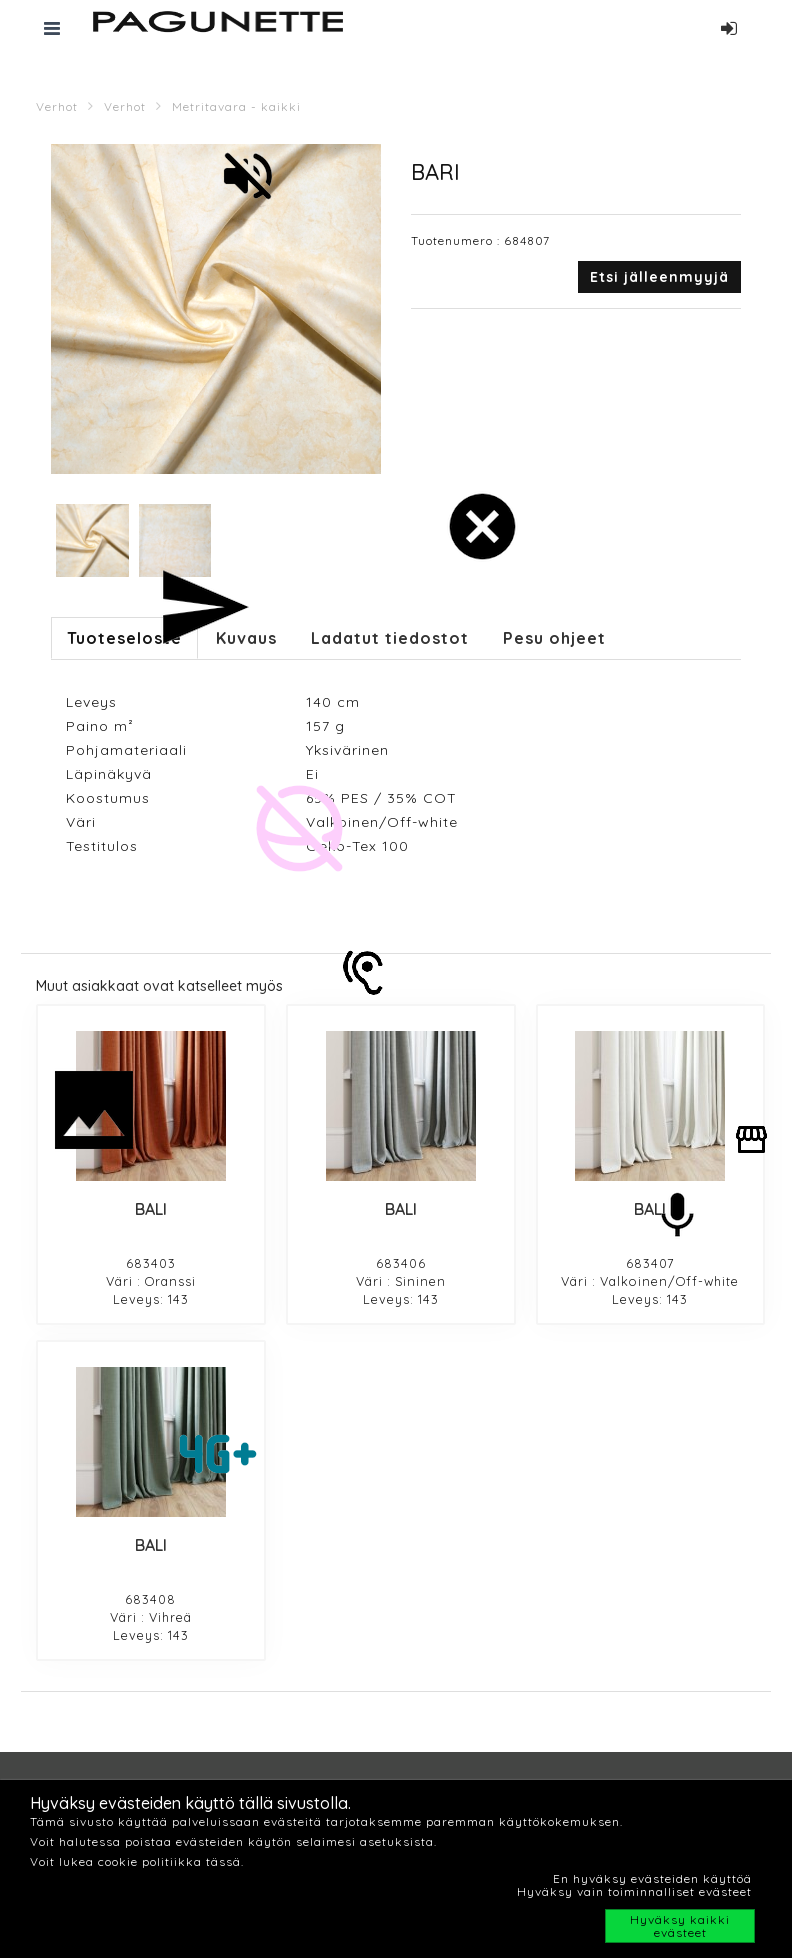  What do you see at coordinates (248, 176) in the screenshot?
I see `mute audio or sound` at bounding box center [248, 176].